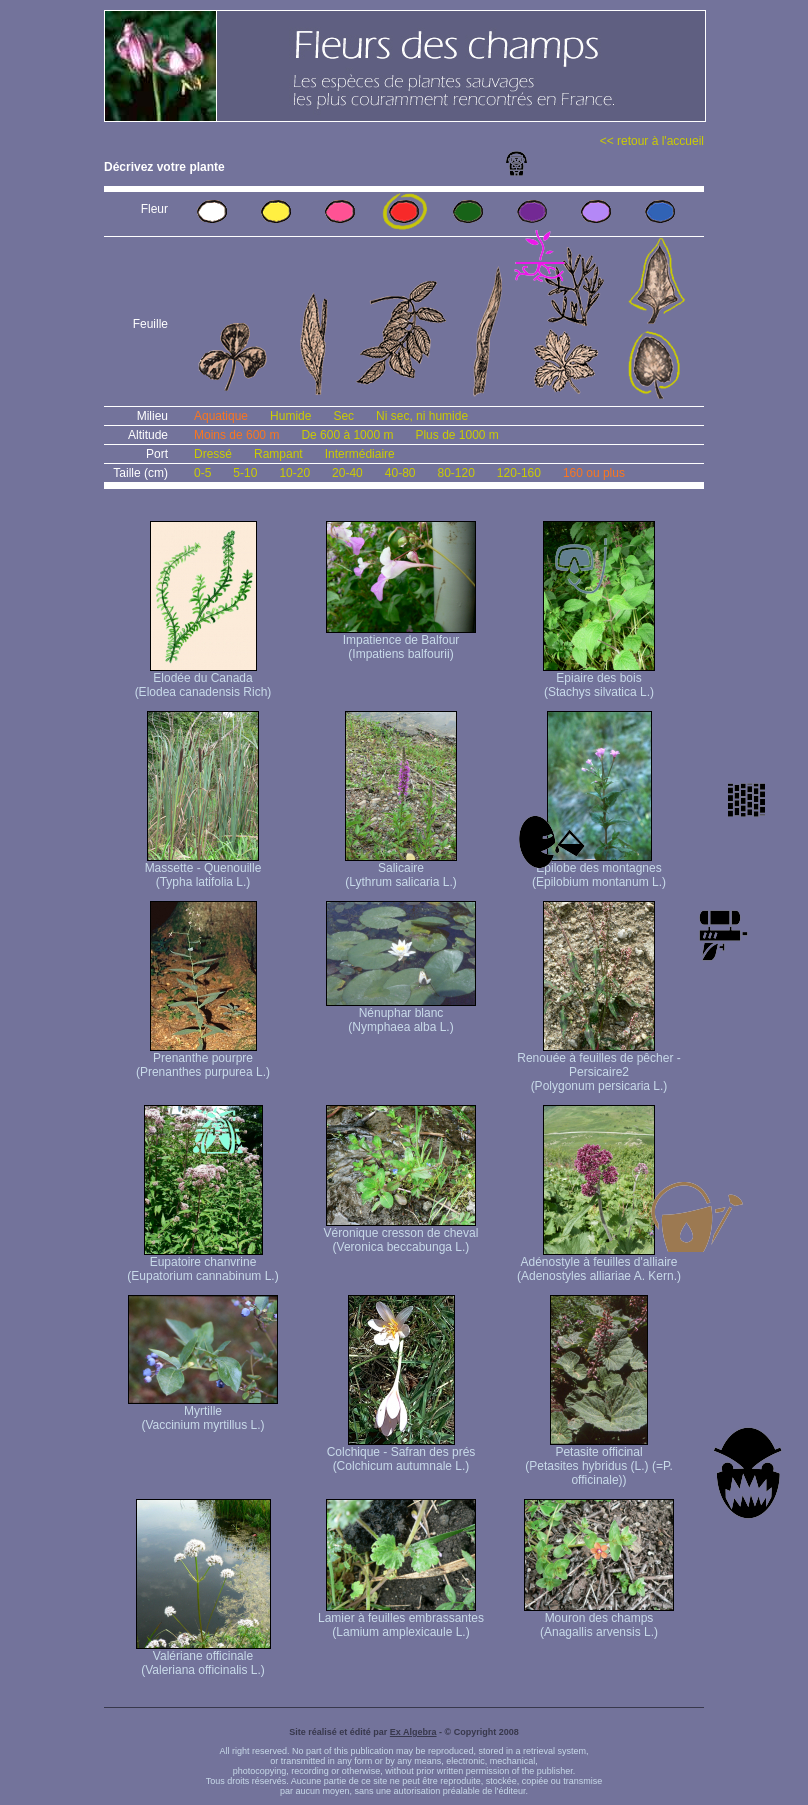  I want to click on select lizardman character or race, so click(749, 1473).